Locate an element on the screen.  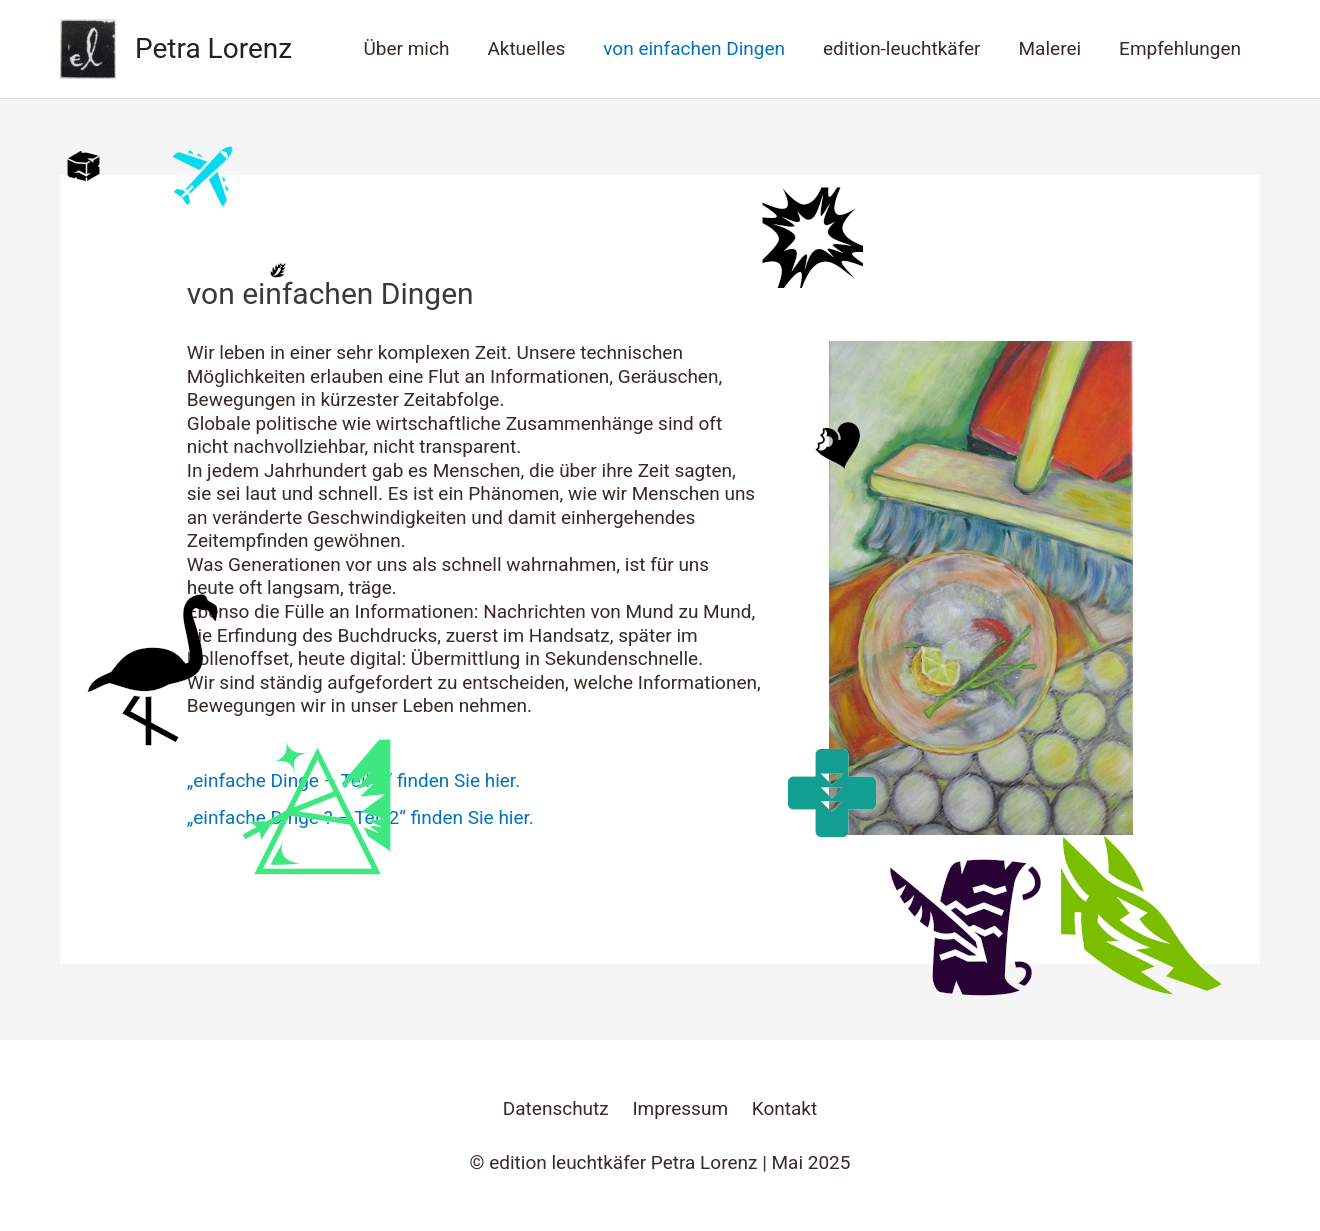
access flight booking or travel options is located at coordinates (201, 177).